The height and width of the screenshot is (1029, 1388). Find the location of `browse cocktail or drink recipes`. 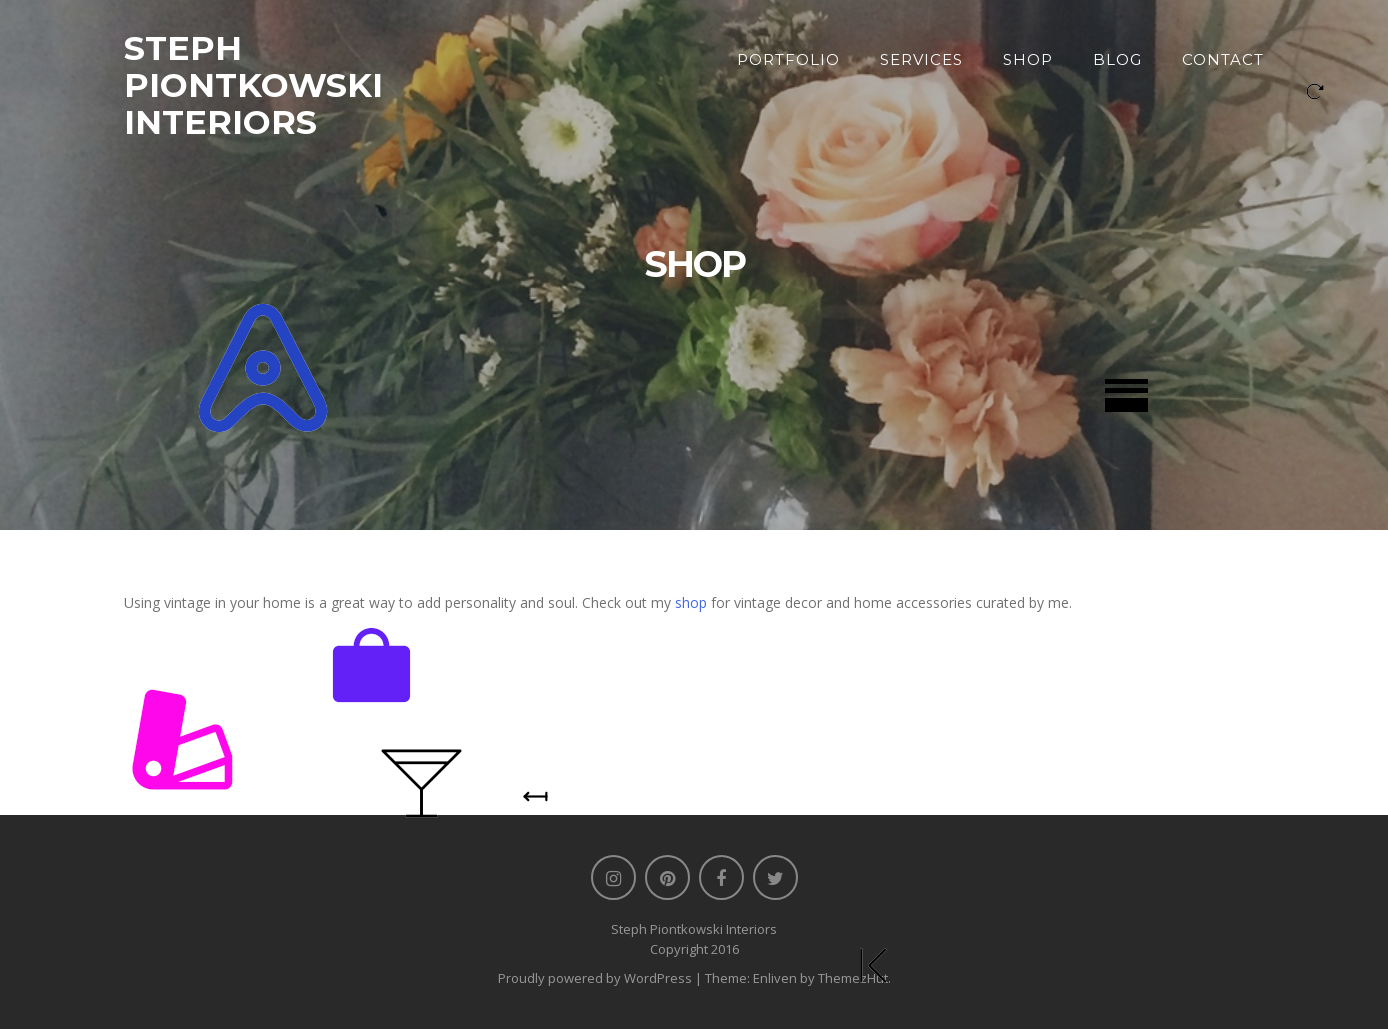

browse cocktail or drink recipes is located at coordinates (421, 783).